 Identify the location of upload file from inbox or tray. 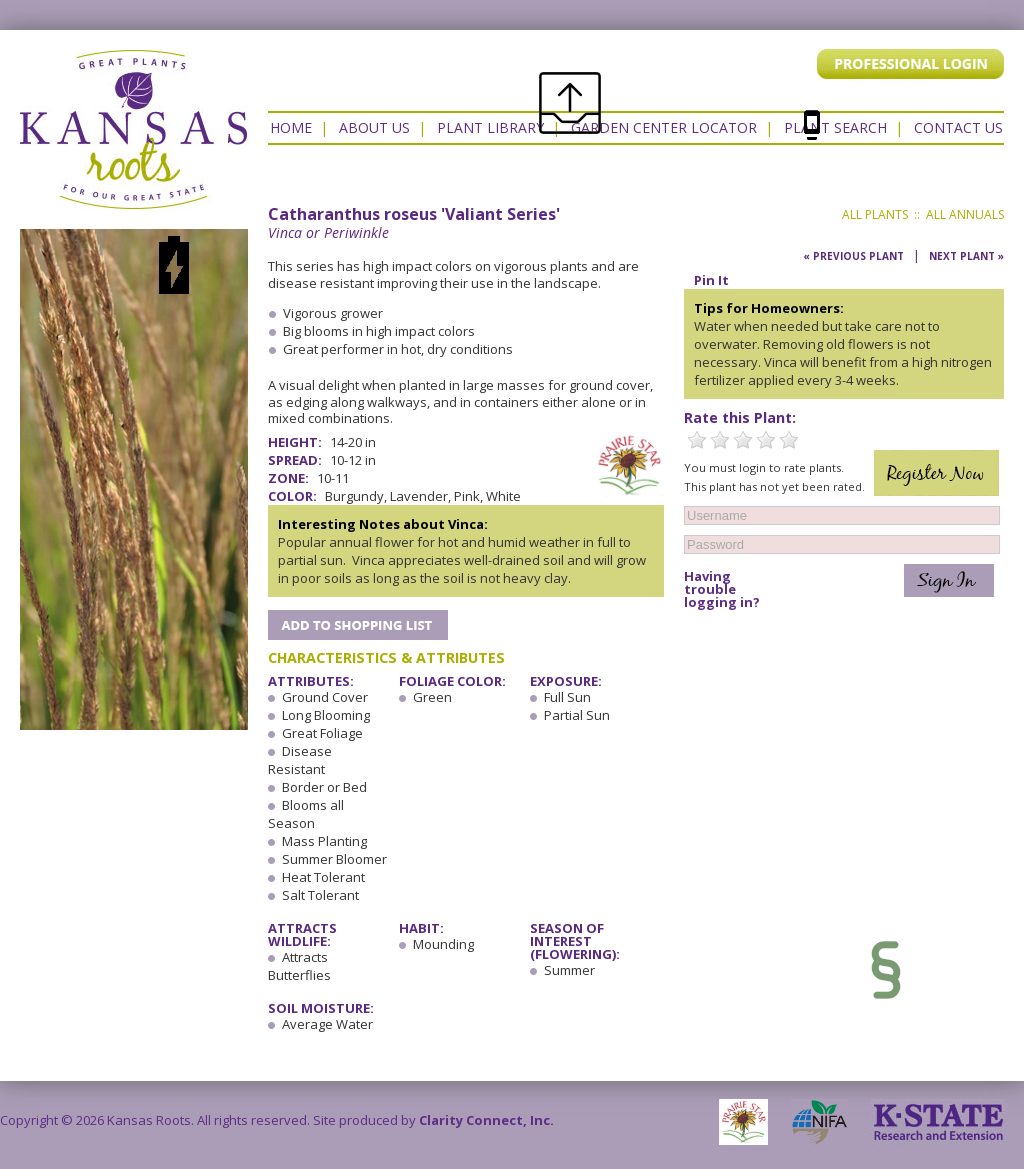
(570, 103).